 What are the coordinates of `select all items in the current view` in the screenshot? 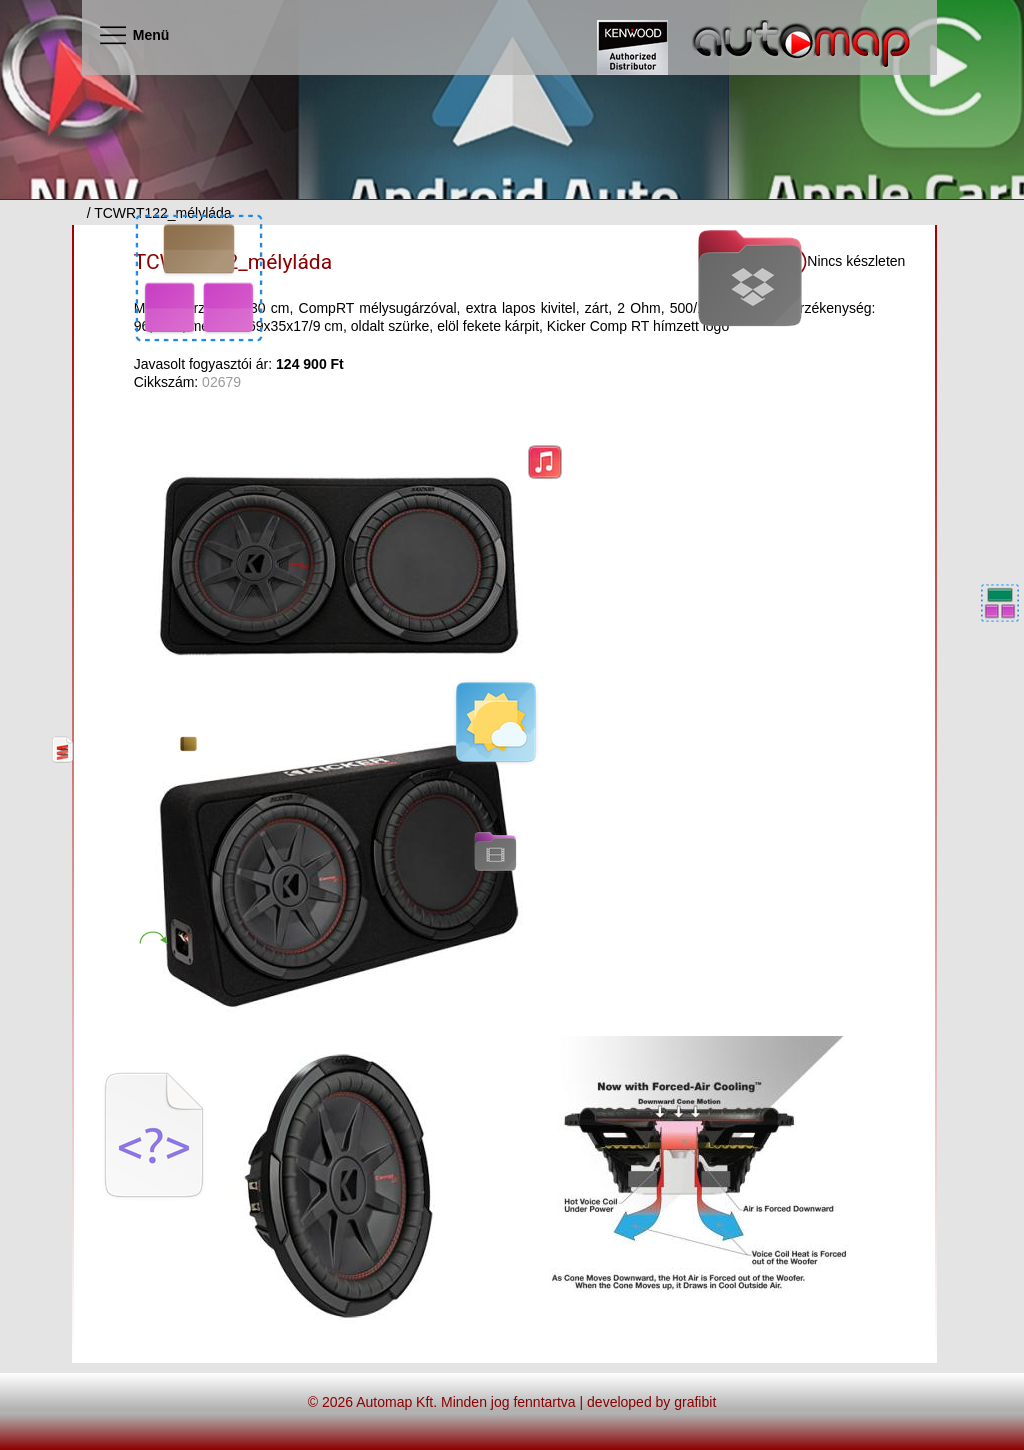 It's located at (199, 278).